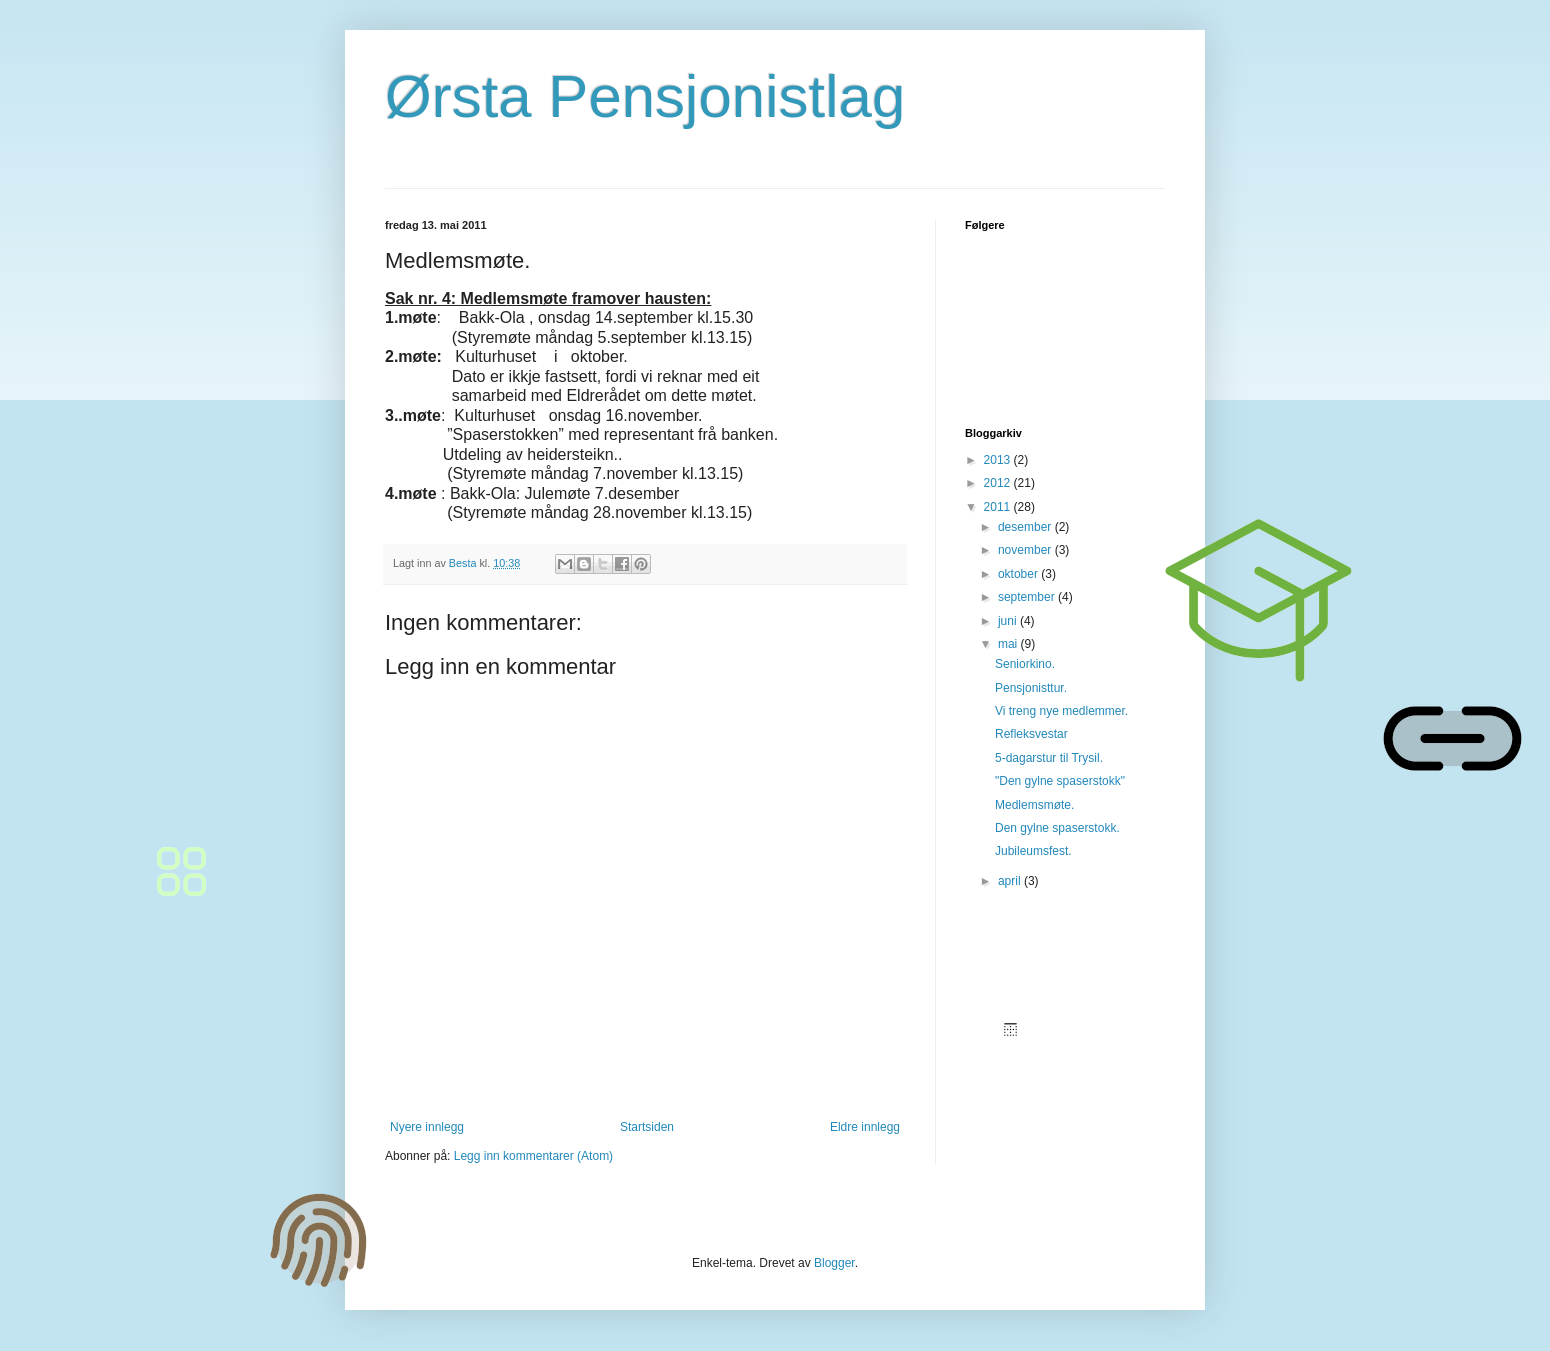  I want to click on access education or learning resources, so click(1258, 594).